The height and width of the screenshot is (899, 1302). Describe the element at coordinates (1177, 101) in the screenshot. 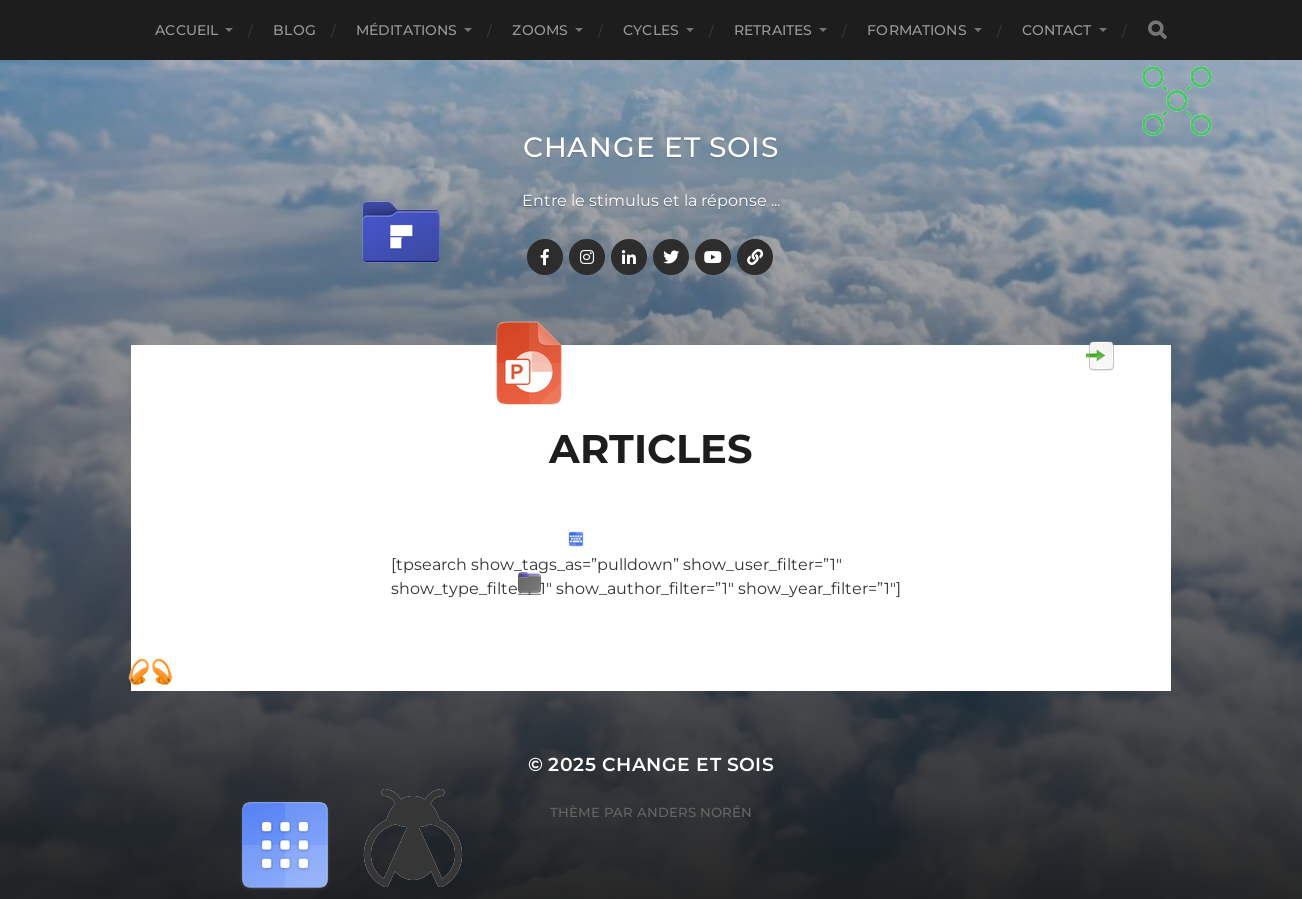

I see `access media library replication tools` at that location.